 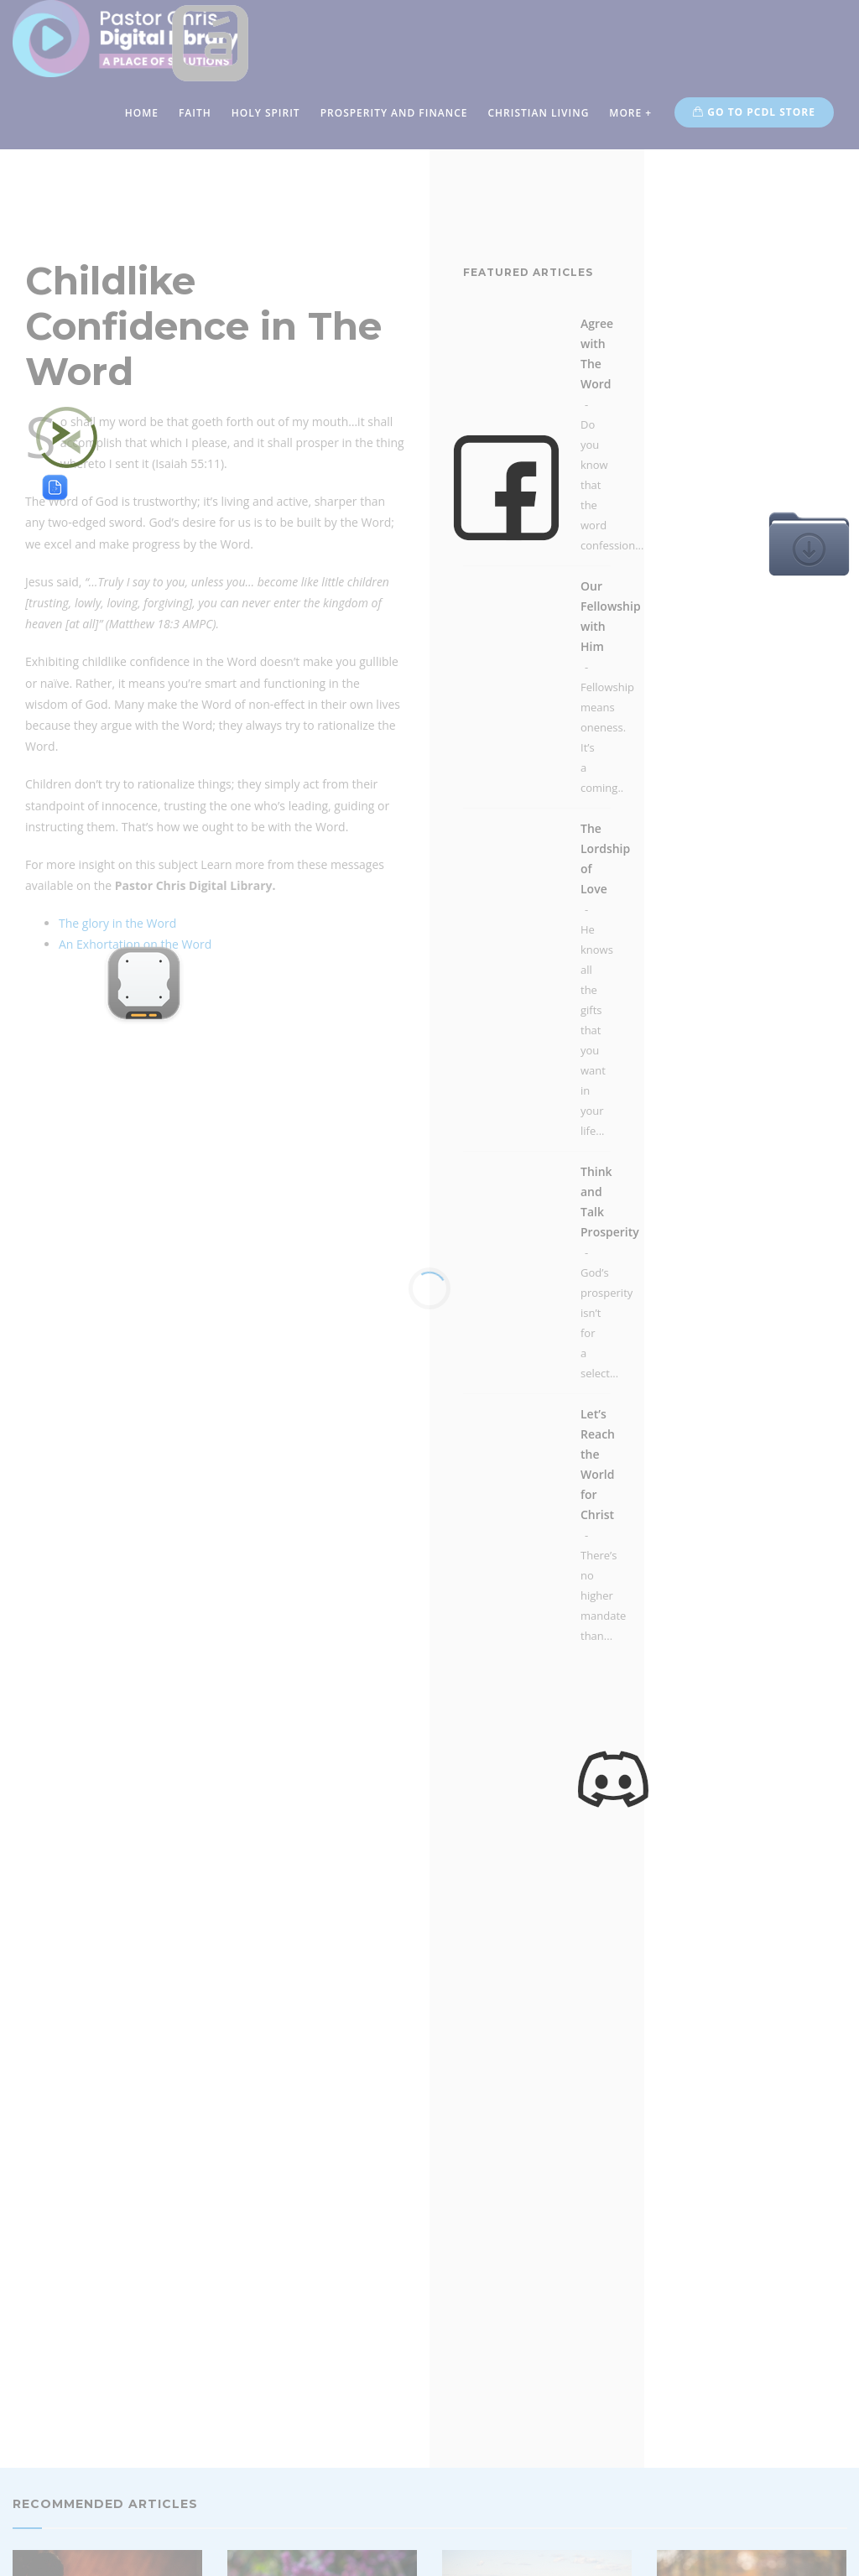 I want to click on configure default apps for file types, so click(x=55, y=487).